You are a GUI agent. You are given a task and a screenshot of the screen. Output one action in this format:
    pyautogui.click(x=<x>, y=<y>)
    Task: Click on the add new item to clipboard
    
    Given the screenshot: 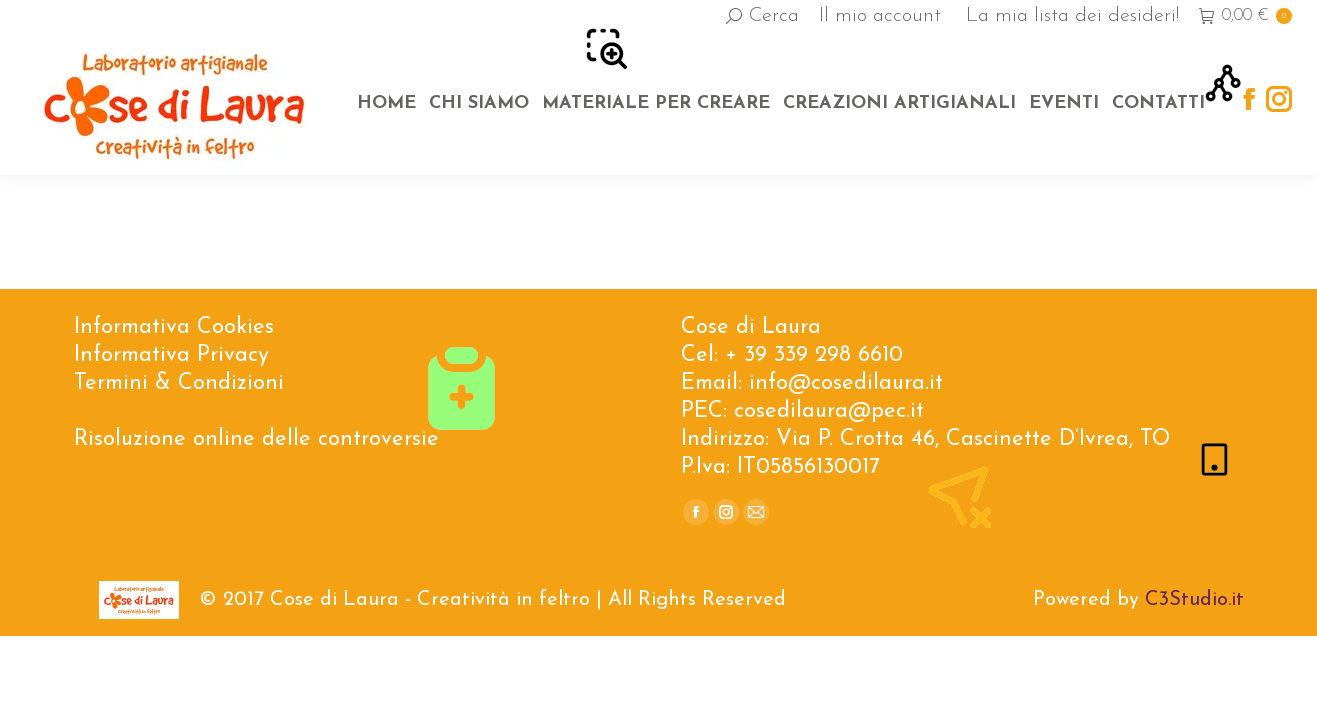 What is the action you would take?
    pyautogui.click(x=461, y=388)
    